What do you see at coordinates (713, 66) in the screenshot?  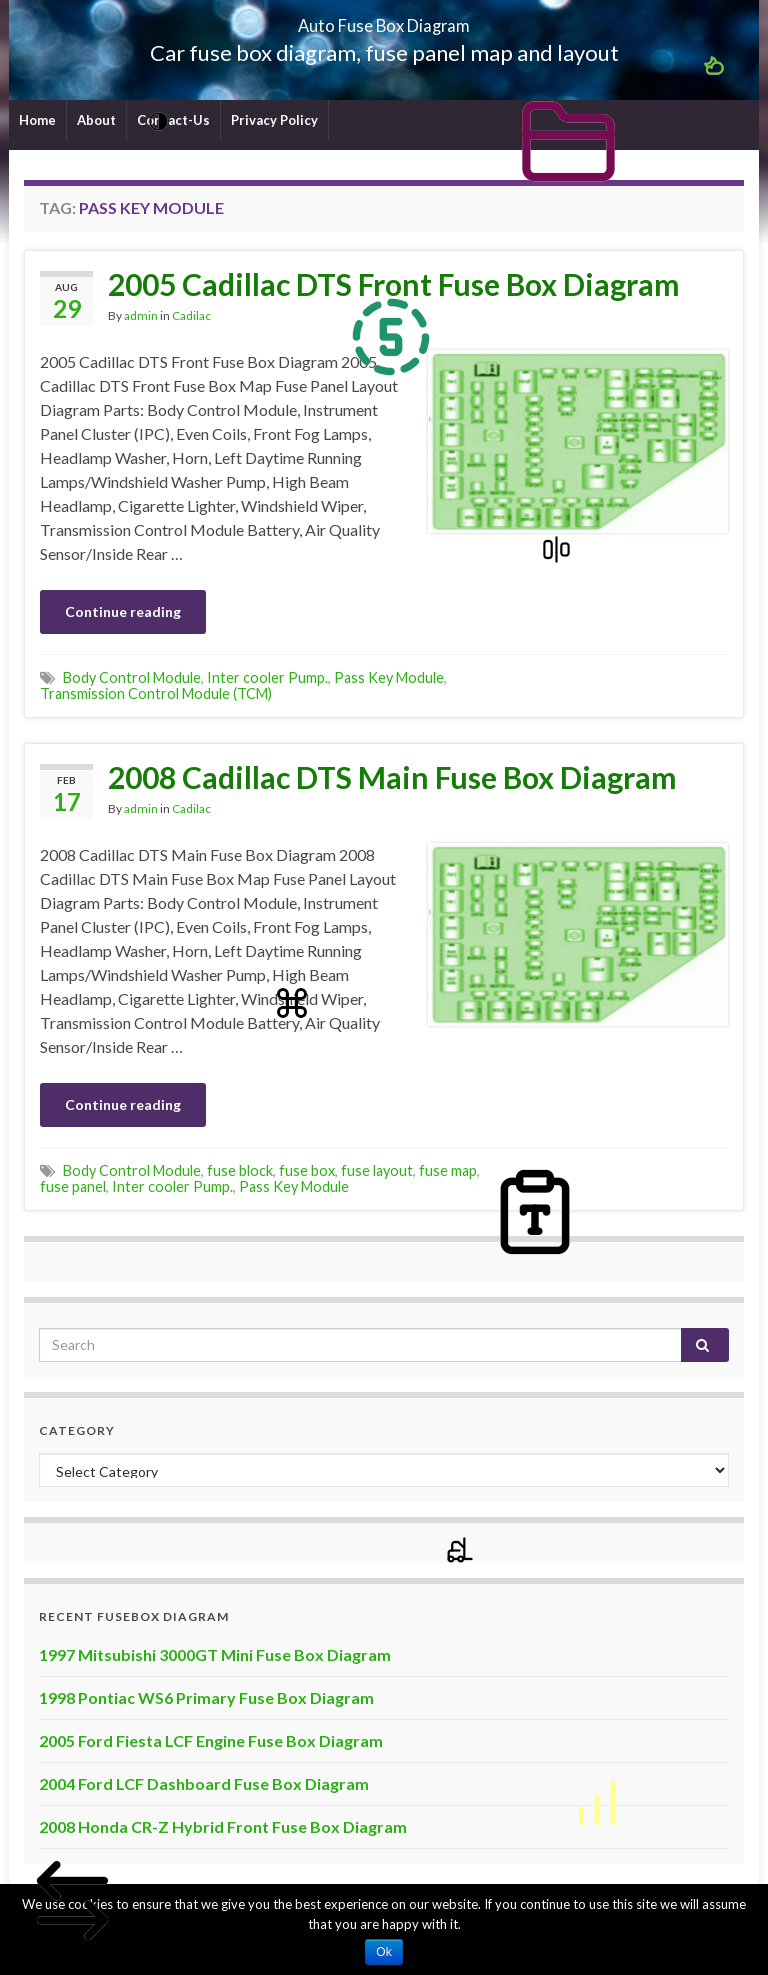 I see `indicates nighttime or evening weather conditions` at bounding box center [713, 66].